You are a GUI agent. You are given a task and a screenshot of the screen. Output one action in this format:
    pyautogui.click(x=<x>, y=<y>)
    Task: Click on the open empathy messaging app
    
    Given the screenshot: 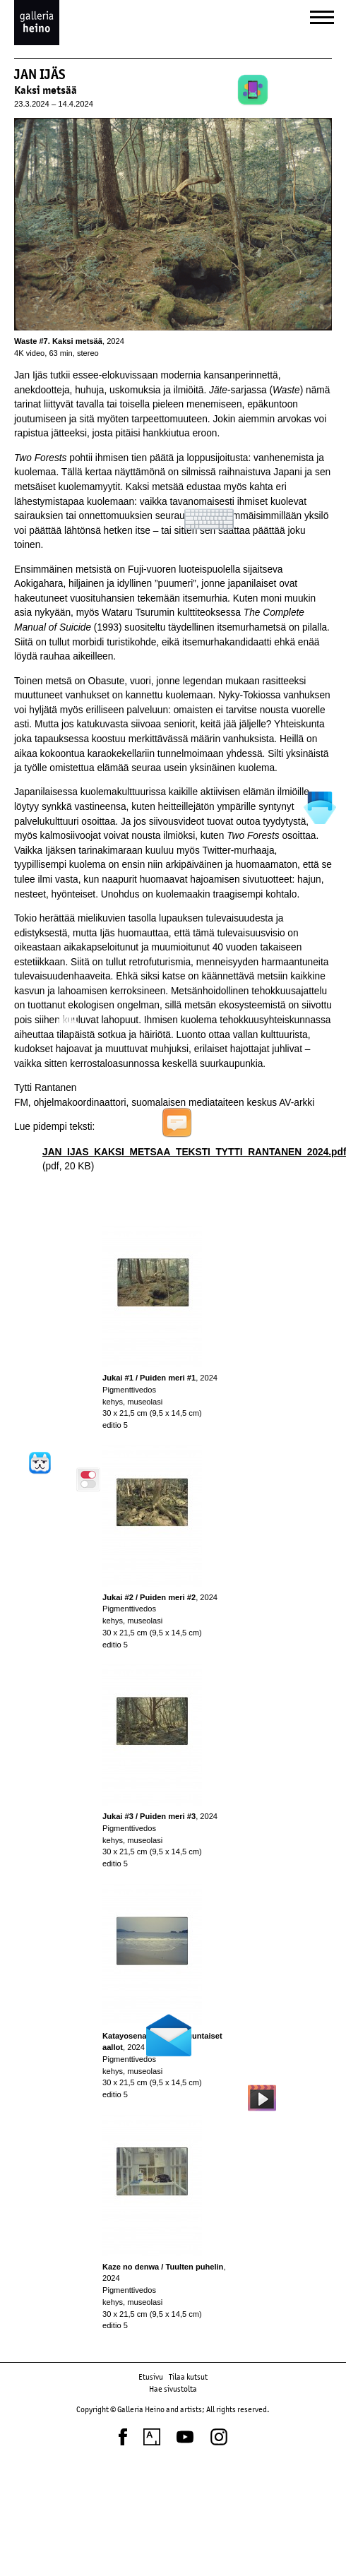 What is the action you would take?
    pyautogui.click(x=177, y=1122)
    